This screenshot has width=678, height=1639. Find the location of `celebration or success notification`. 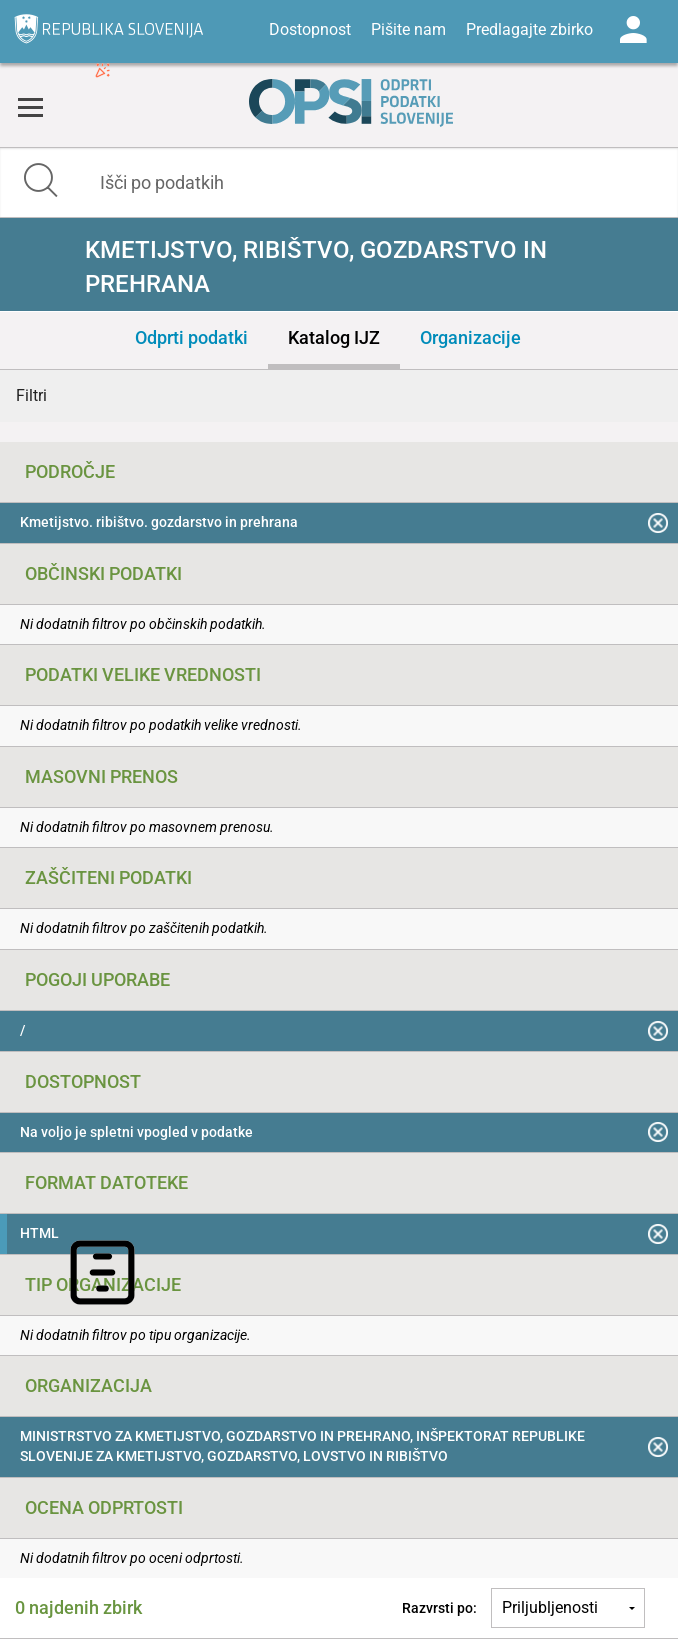

celebration or success notification is located at coordinates (103, 70).